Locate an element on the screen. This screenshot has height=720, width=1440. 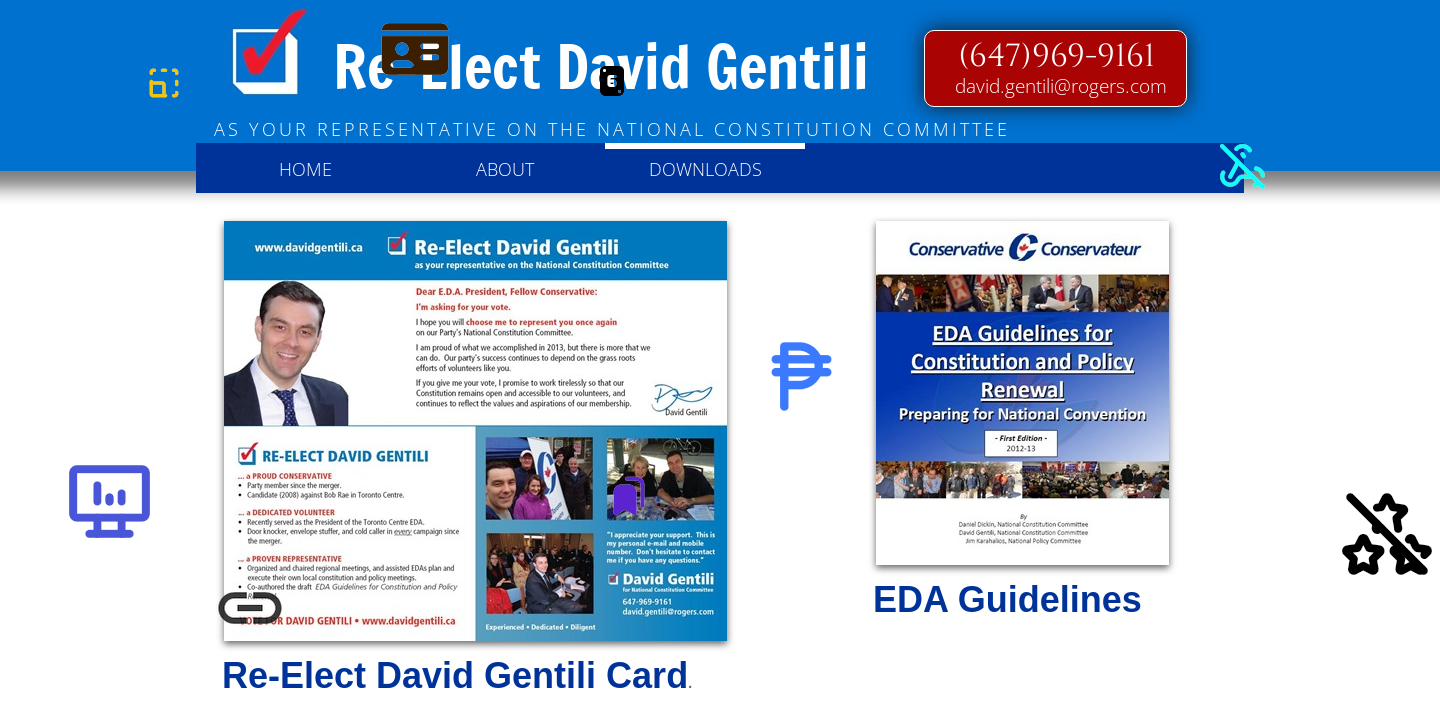
webhook integration disabled is located at coordinates (1242, 166).